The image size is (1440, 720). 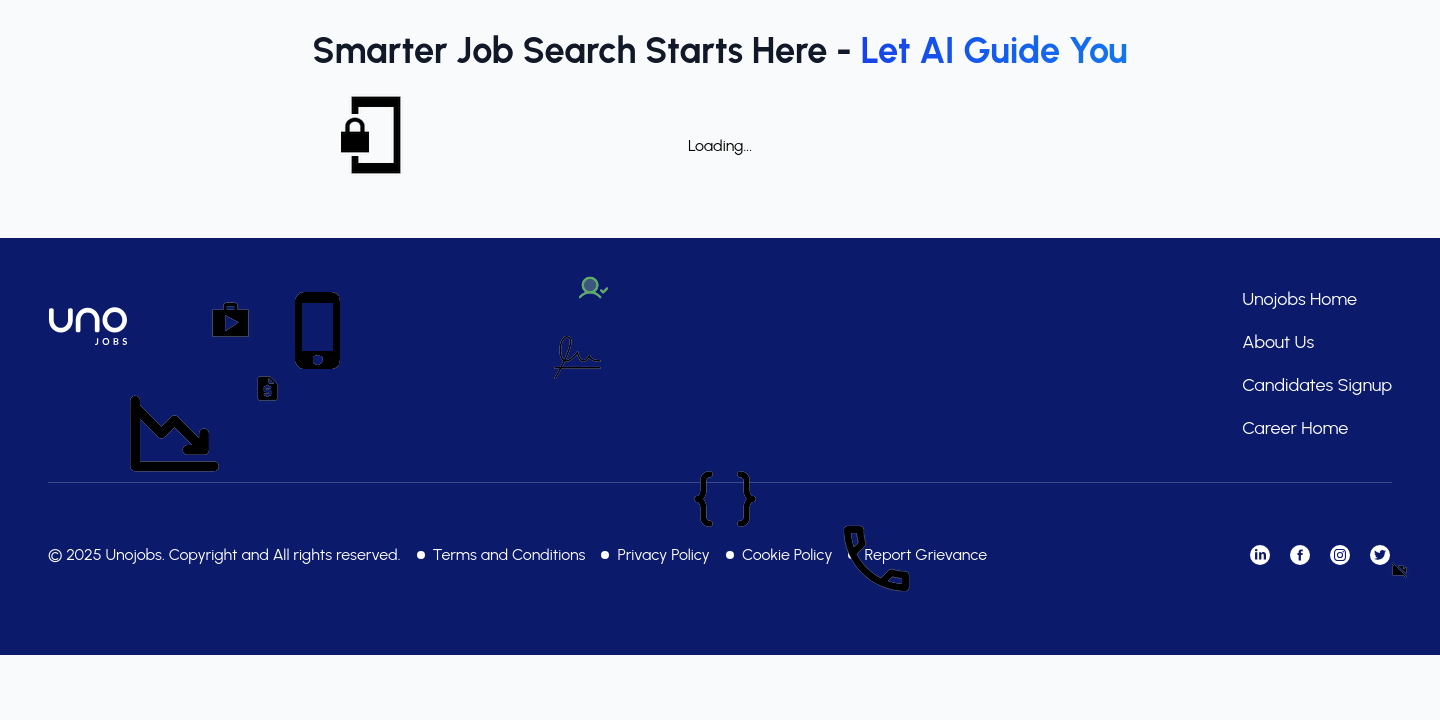 I want to click on tap to make a phone call, so click(x=876, y=558).